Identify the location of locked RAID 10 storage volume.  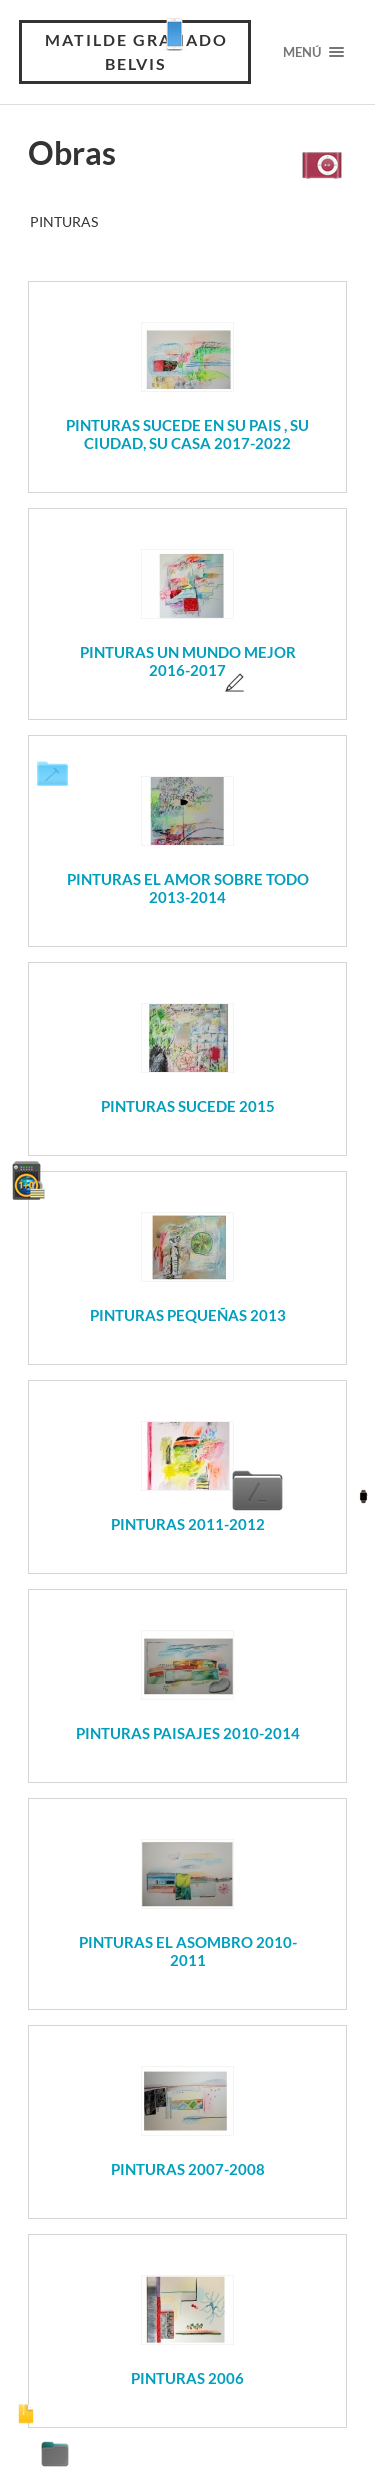
(26, 1180).